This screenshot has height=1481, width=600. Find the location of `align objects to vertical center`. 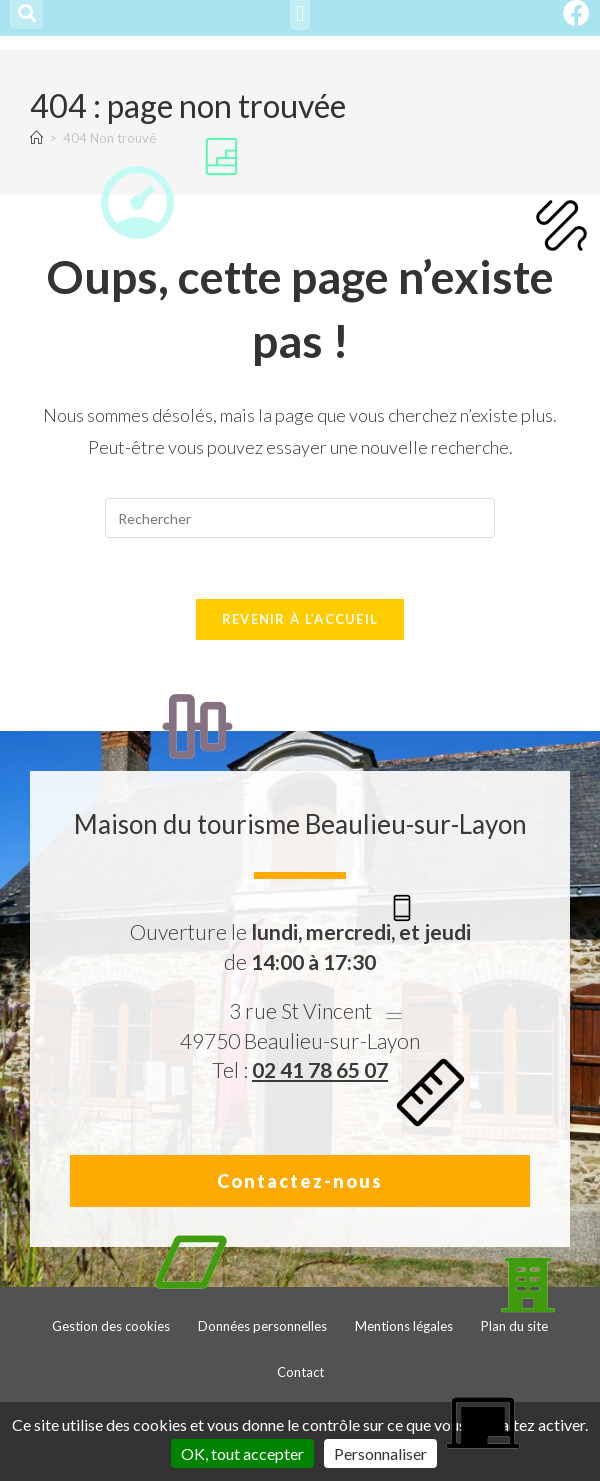

align objects to vertical center is located at coordinates (197, 726).